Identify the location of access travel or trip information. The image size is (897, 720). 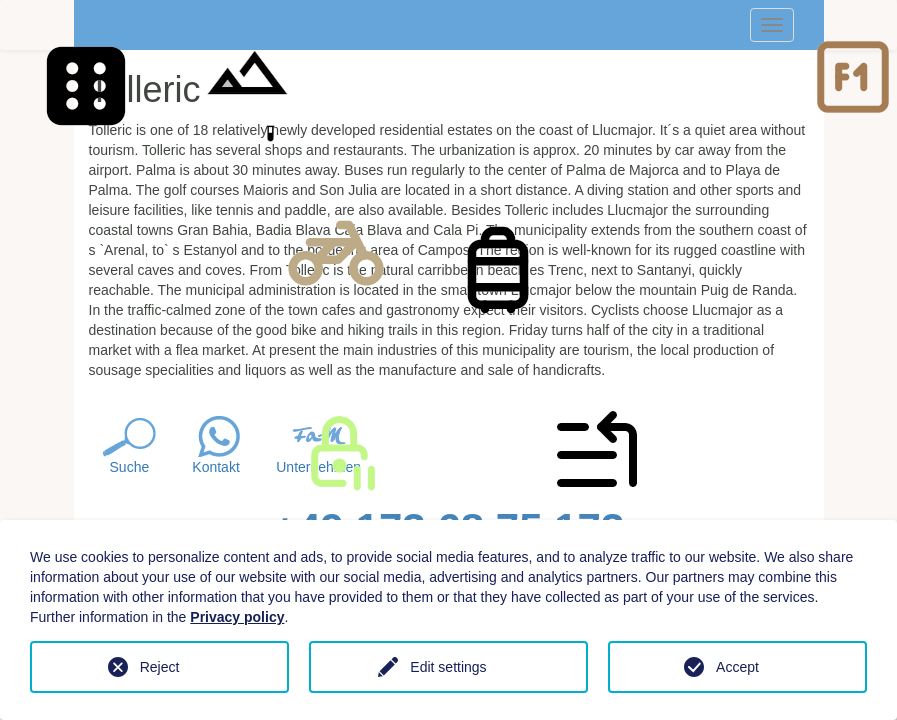
(498, 270).